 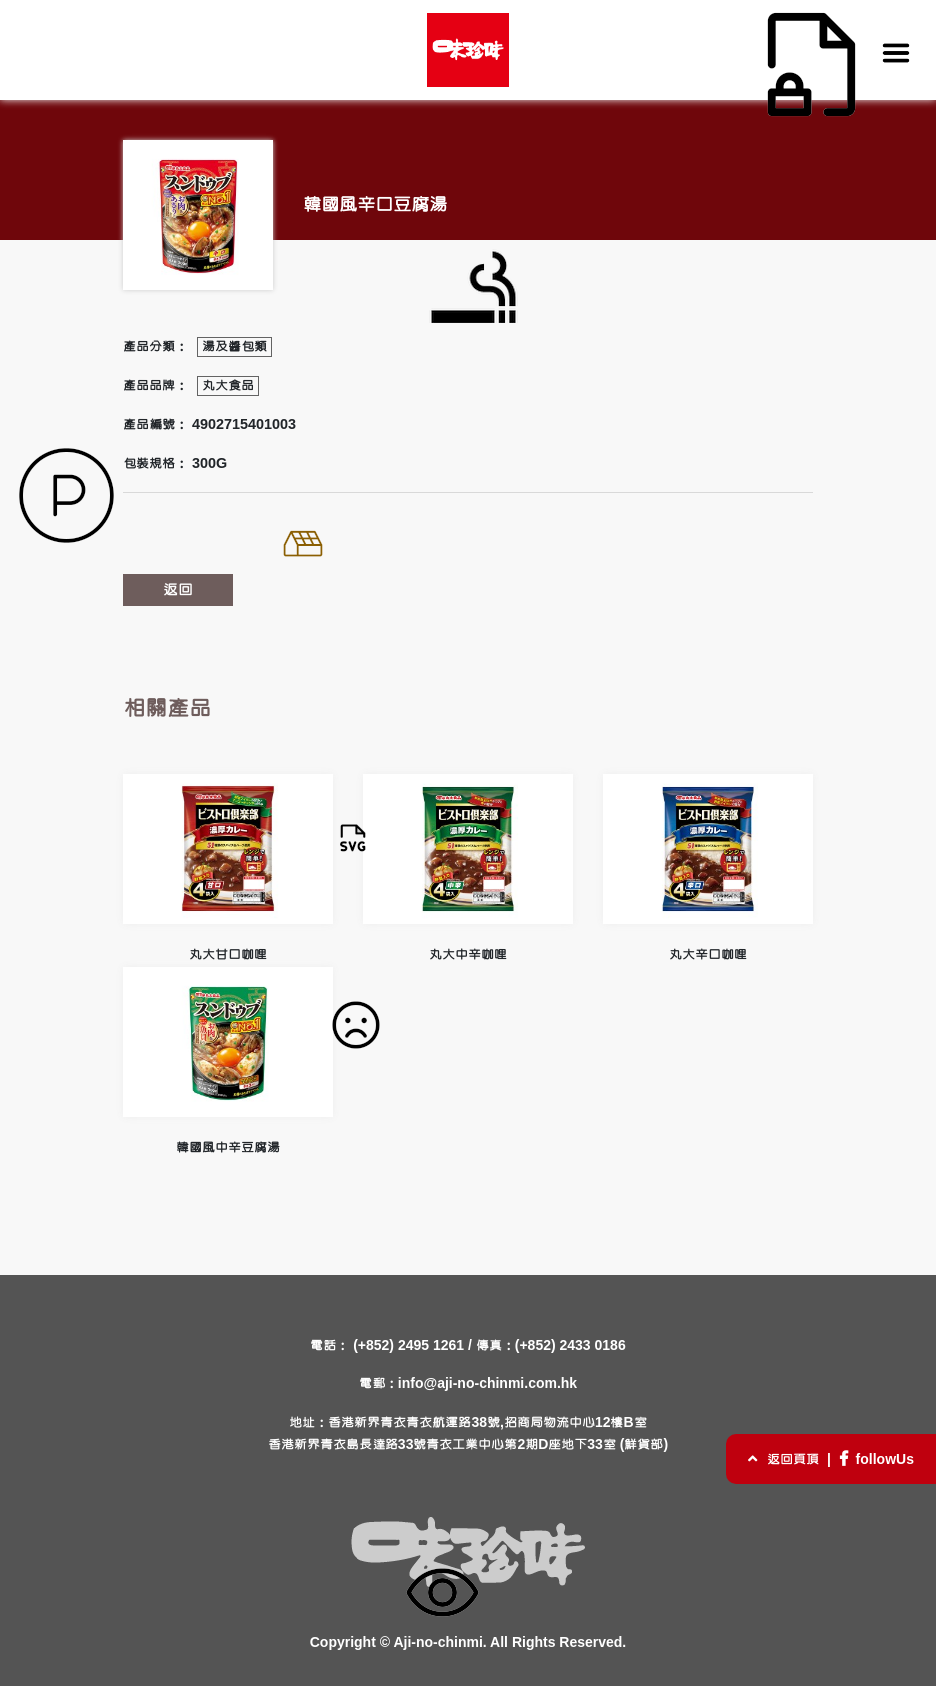 What do you see at coordinates (442, 1592) in the screenshot?
I see `view or preview content` at bounding box center [442, 1592].